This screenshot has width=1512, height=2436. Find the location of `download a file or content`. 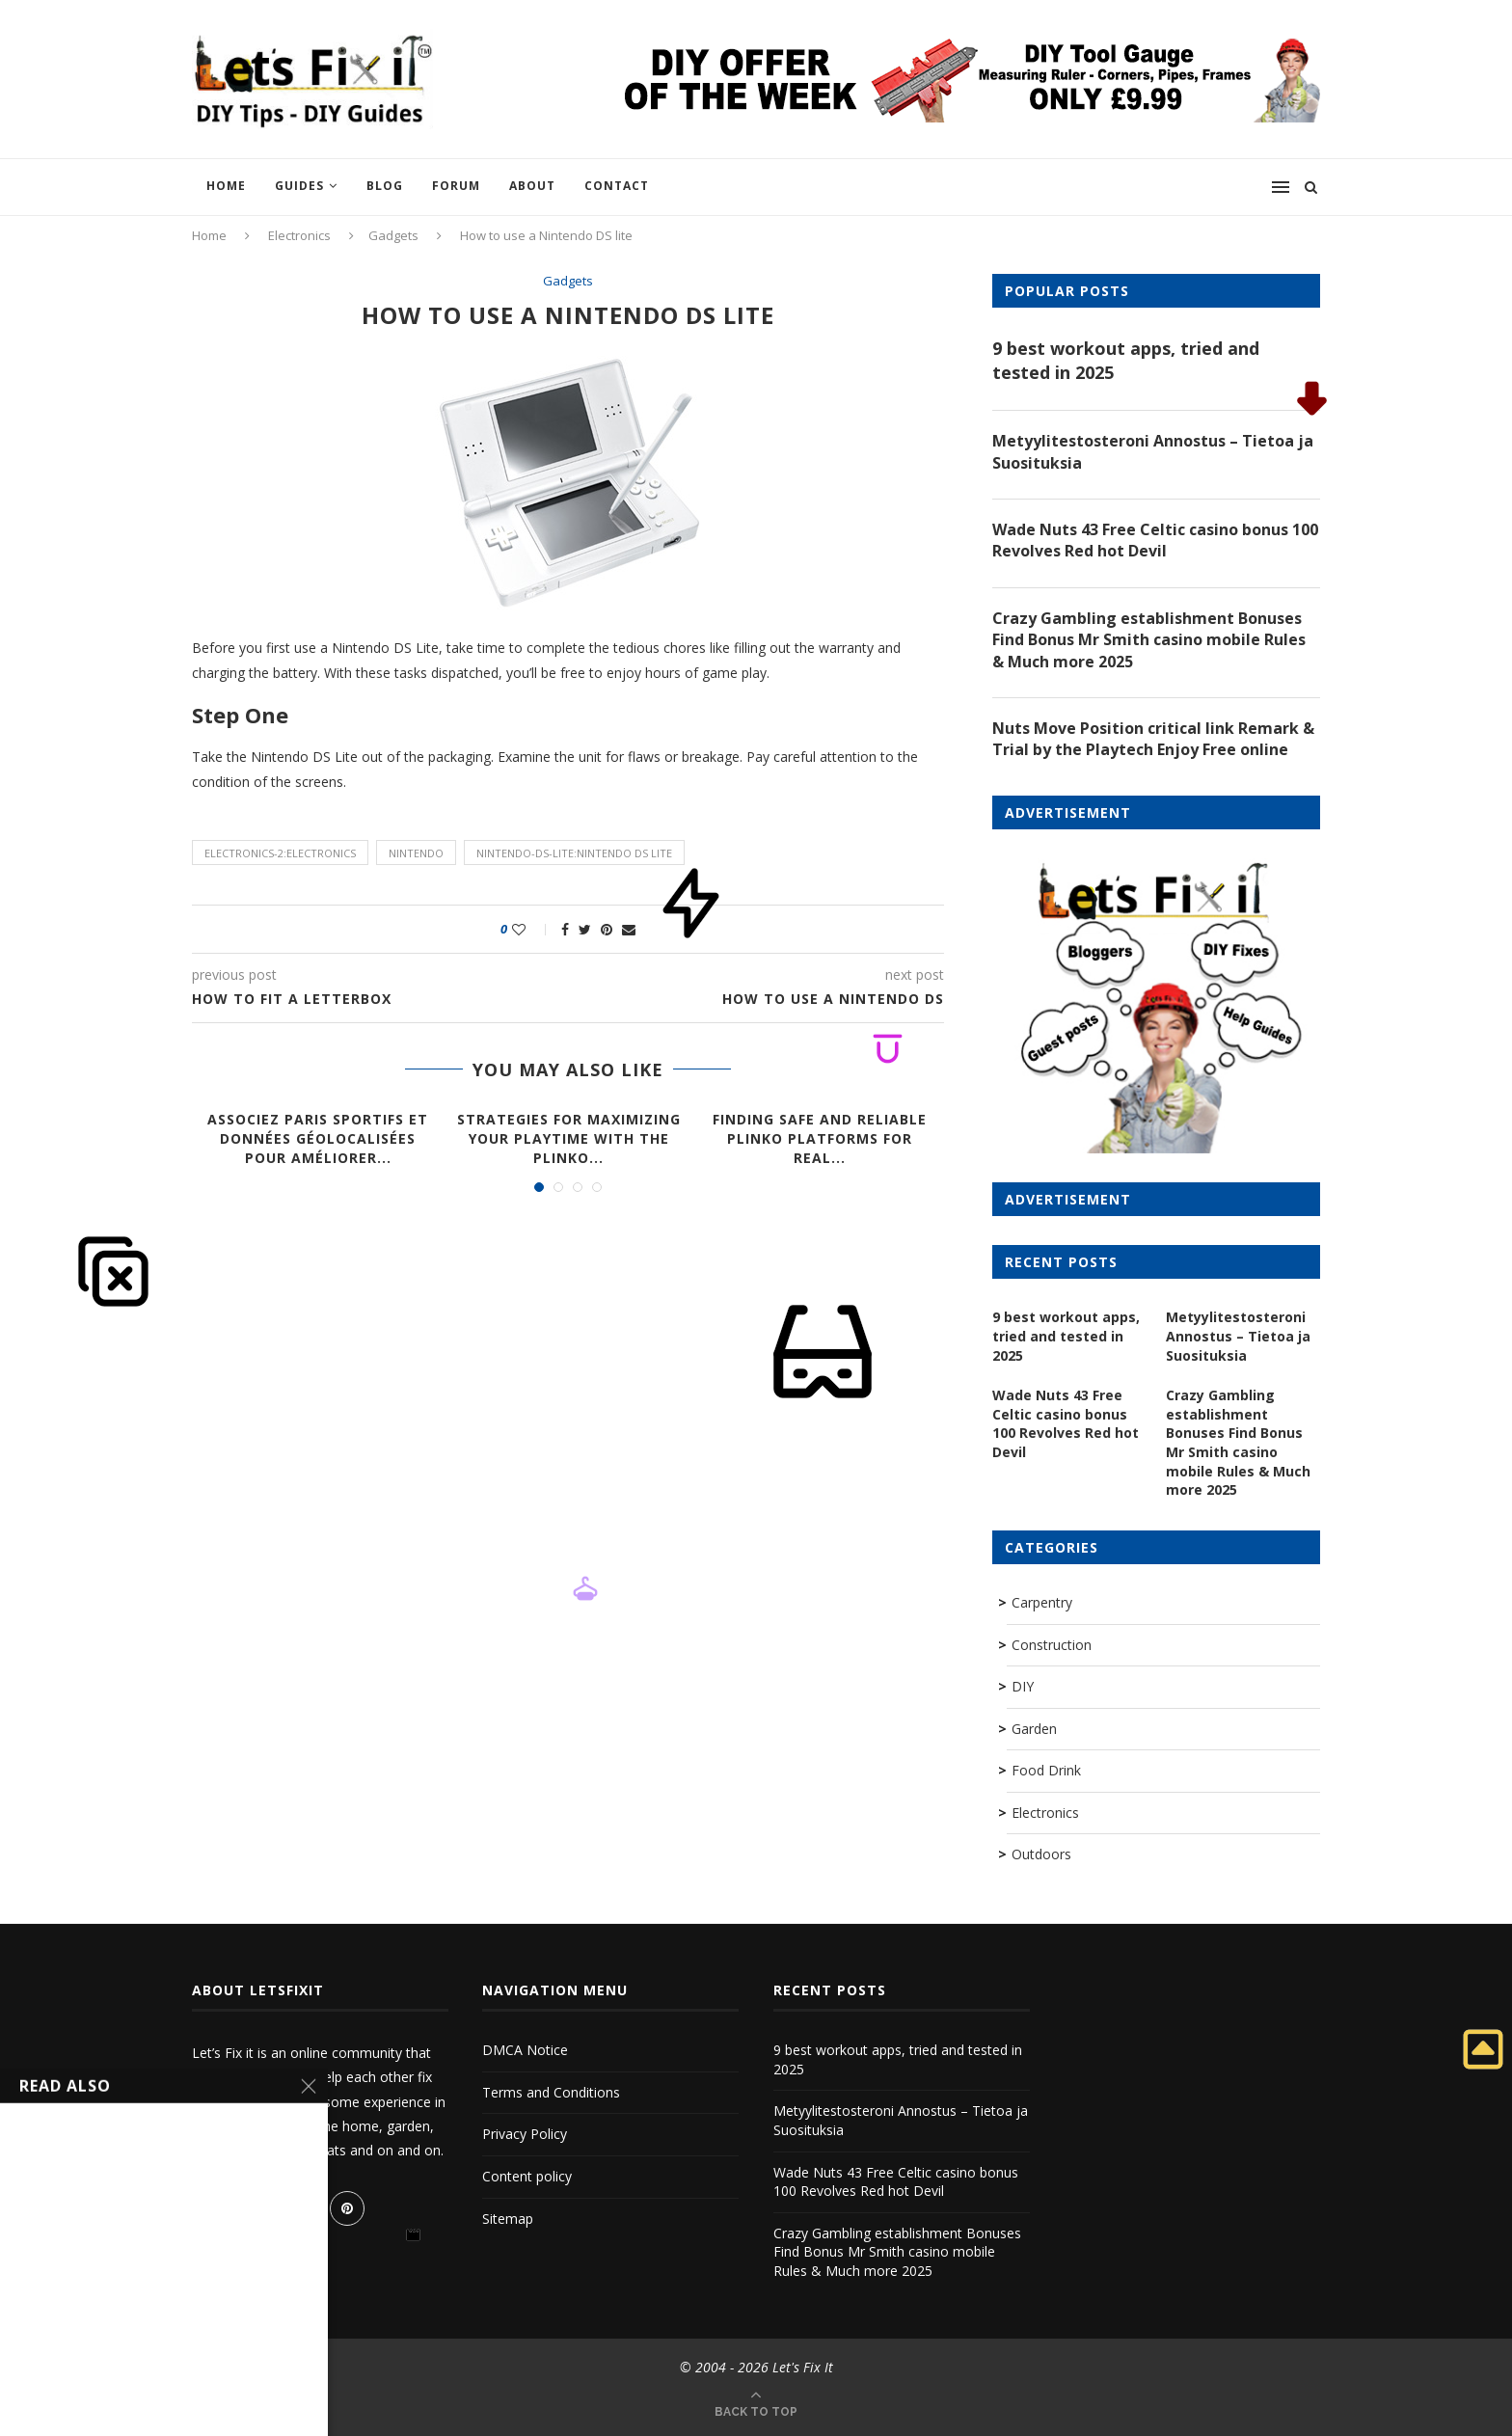

download a file or content is located at coordinates (1311, 398).